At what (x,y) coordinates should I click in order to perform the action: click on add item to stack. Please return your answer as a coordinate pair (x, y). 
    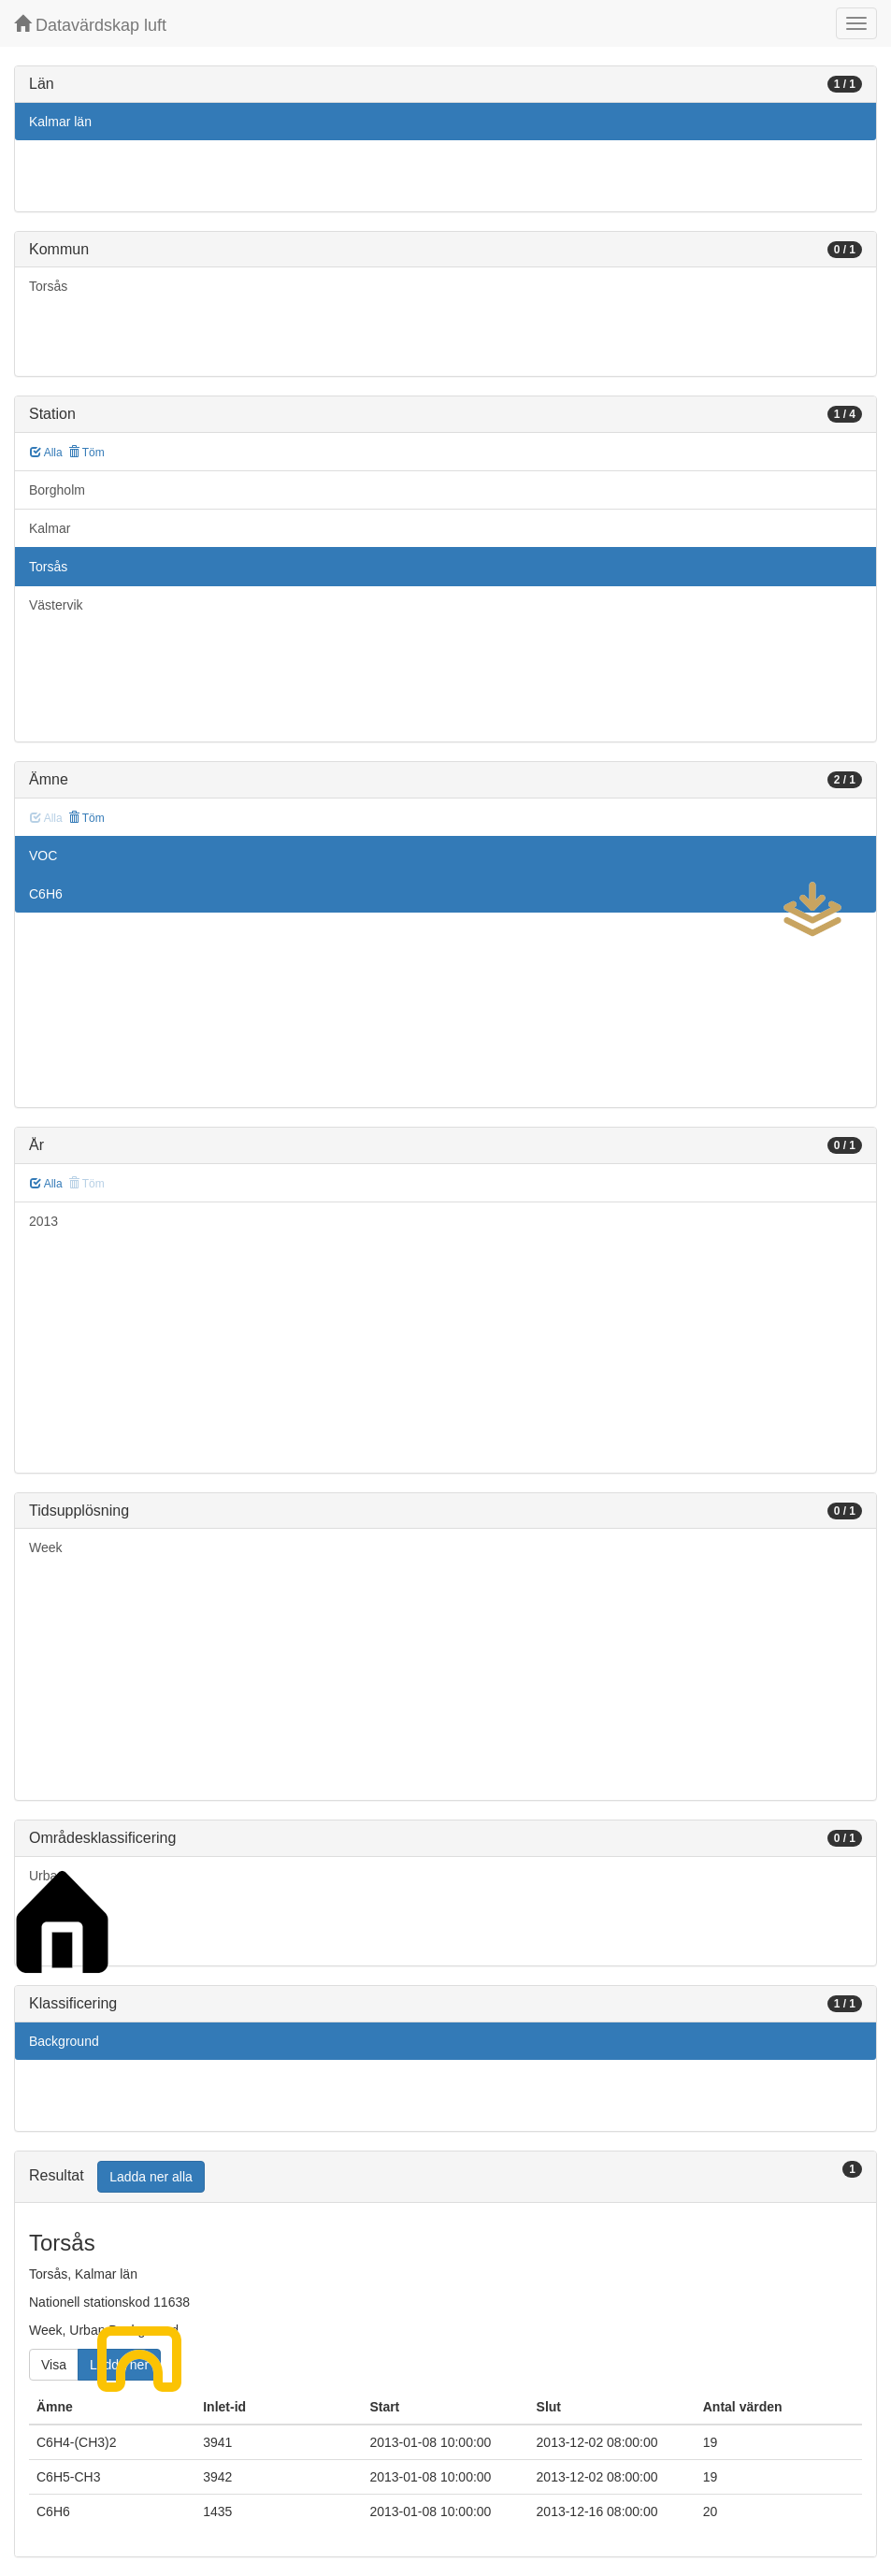
    Looking at the image, I should click on (812, 911).